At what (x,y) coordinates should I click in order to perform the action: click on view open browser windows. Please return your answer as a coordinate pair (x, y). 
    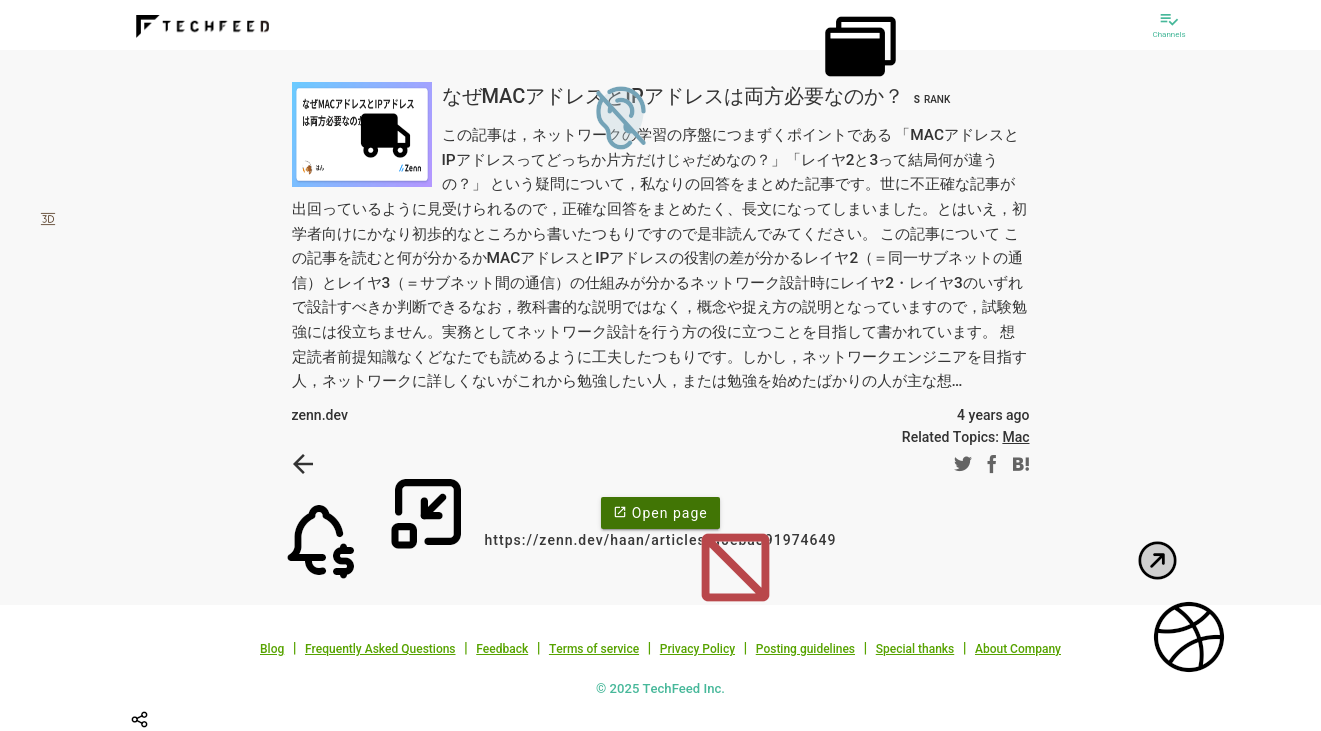
    Looking at the image, I should click on (860, 46).